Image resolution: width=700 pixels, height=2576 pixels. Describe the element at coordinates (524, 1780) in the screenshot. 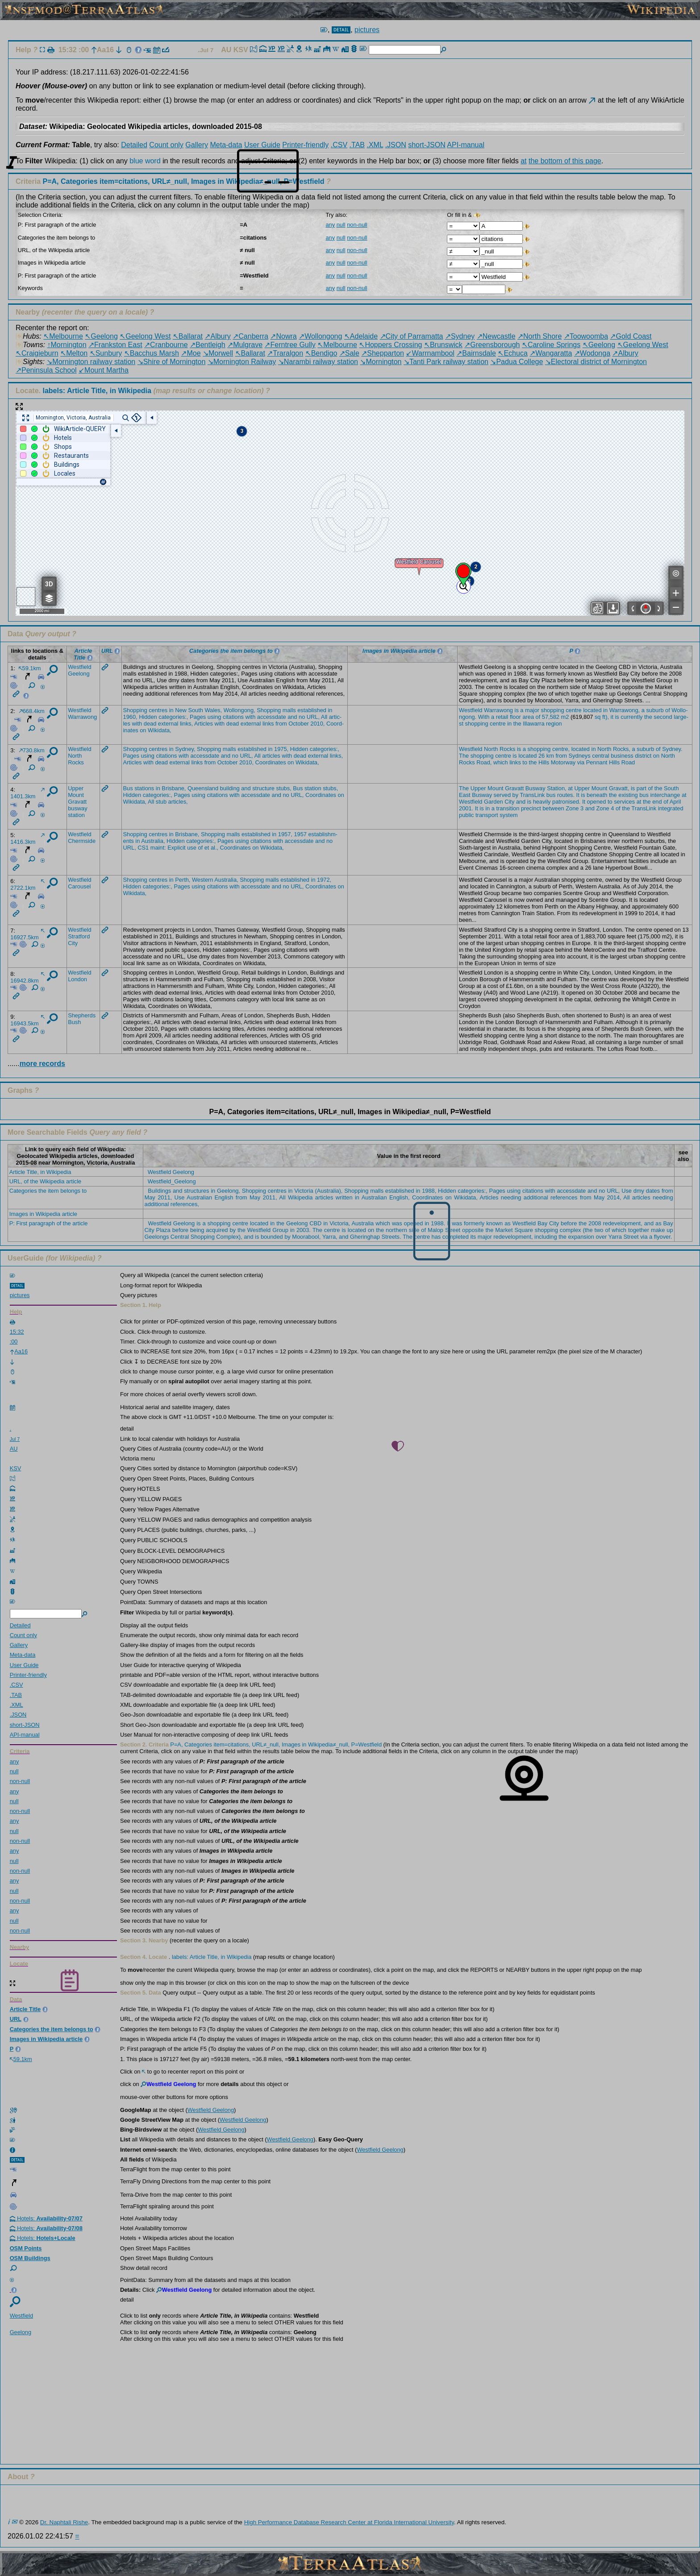

I see `enable webcam or video camera` at that location.